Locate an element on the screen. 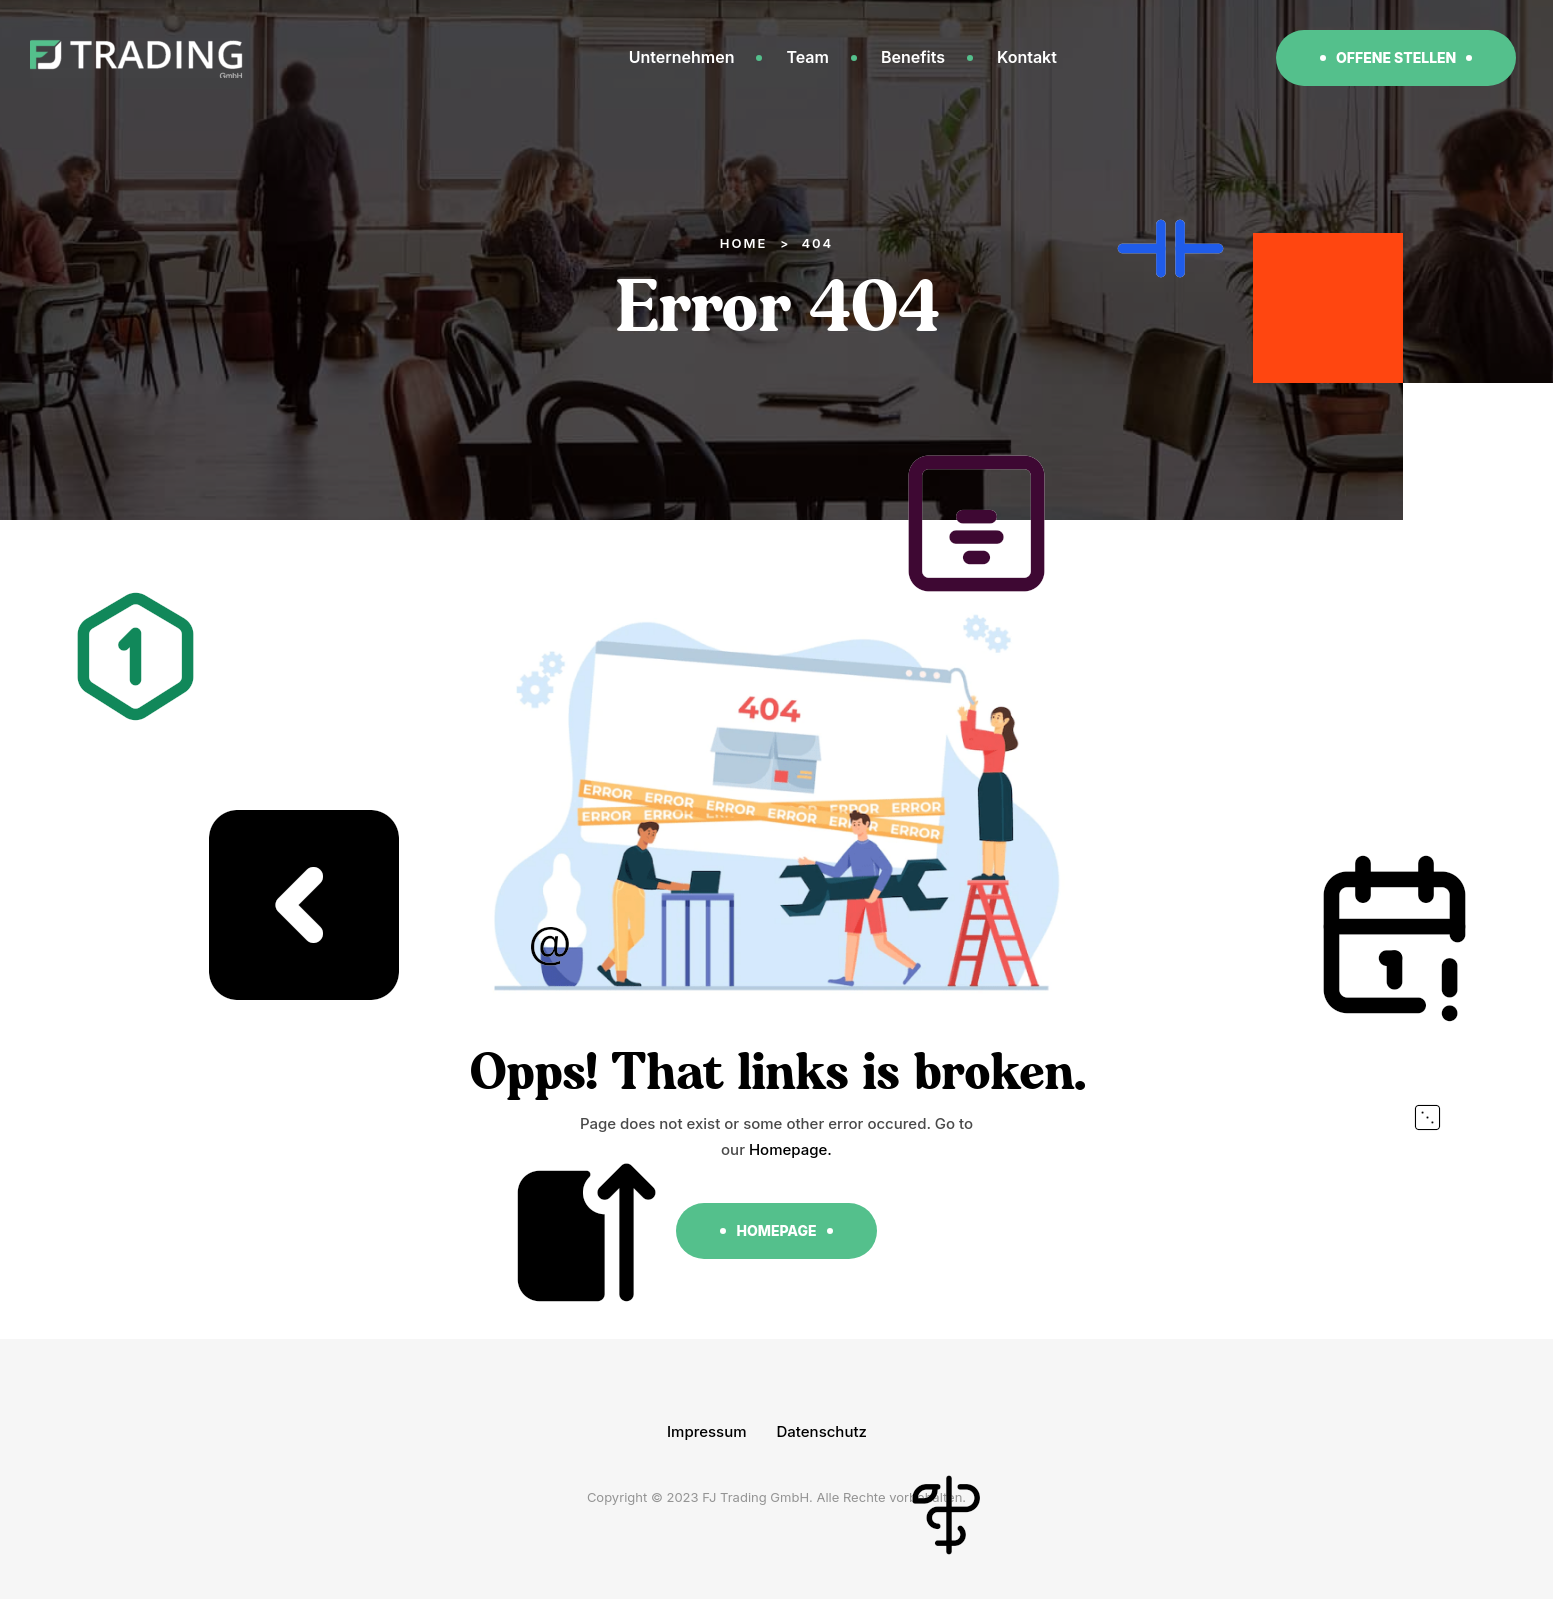  navigate back to the previous screen is located at coordinates (304, 905).